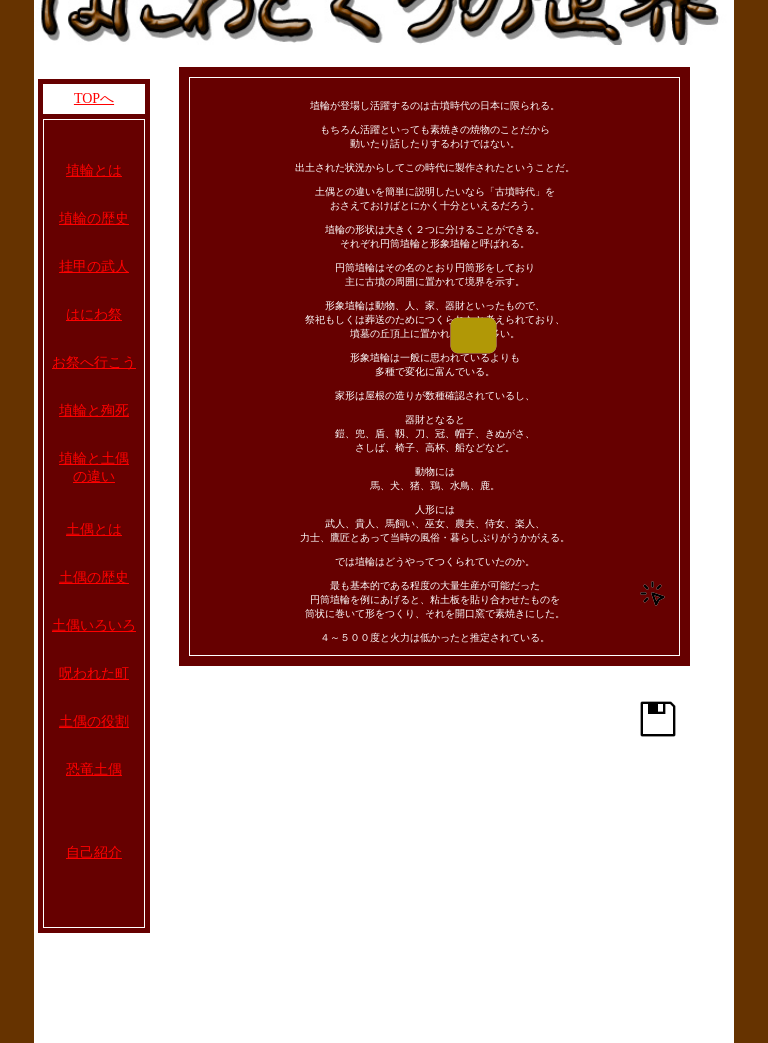 This screenshot has width=768, height=1043. What do you see at coordinates (652, 593) in the screenshot?
I see `tap or click to interact` at bounding box center [652, 593].